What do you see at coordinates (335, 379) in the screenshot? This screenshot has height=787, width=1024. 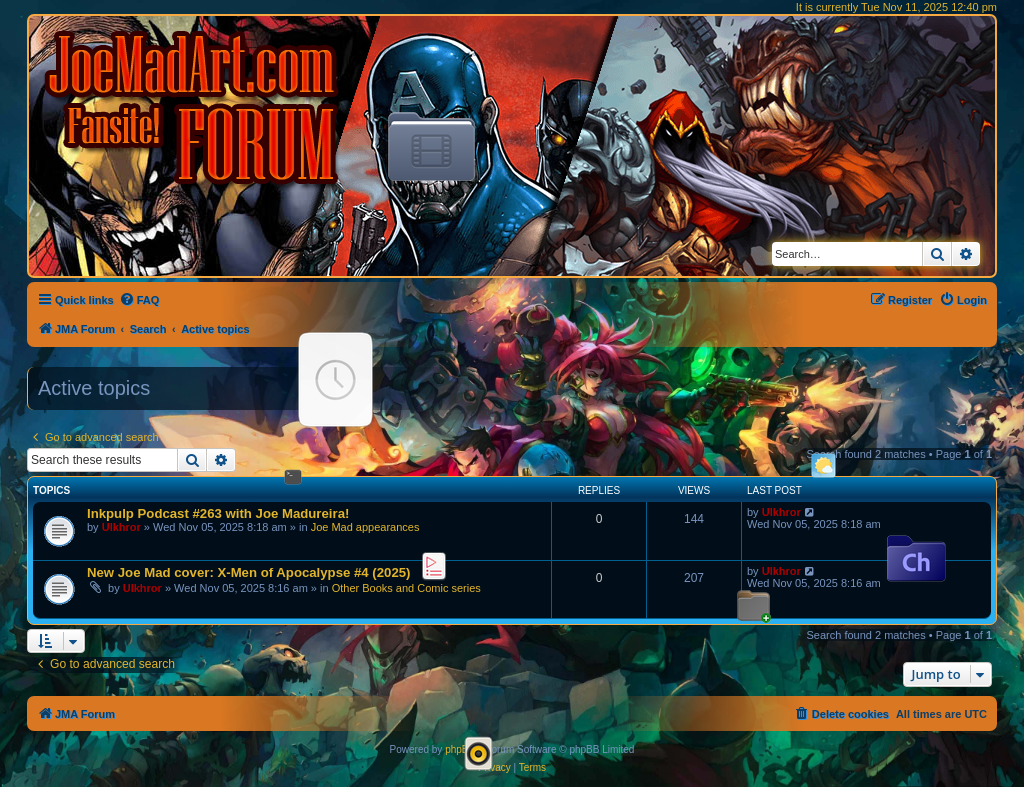 I see `image is currently loading` at bounding box center [335, 379].